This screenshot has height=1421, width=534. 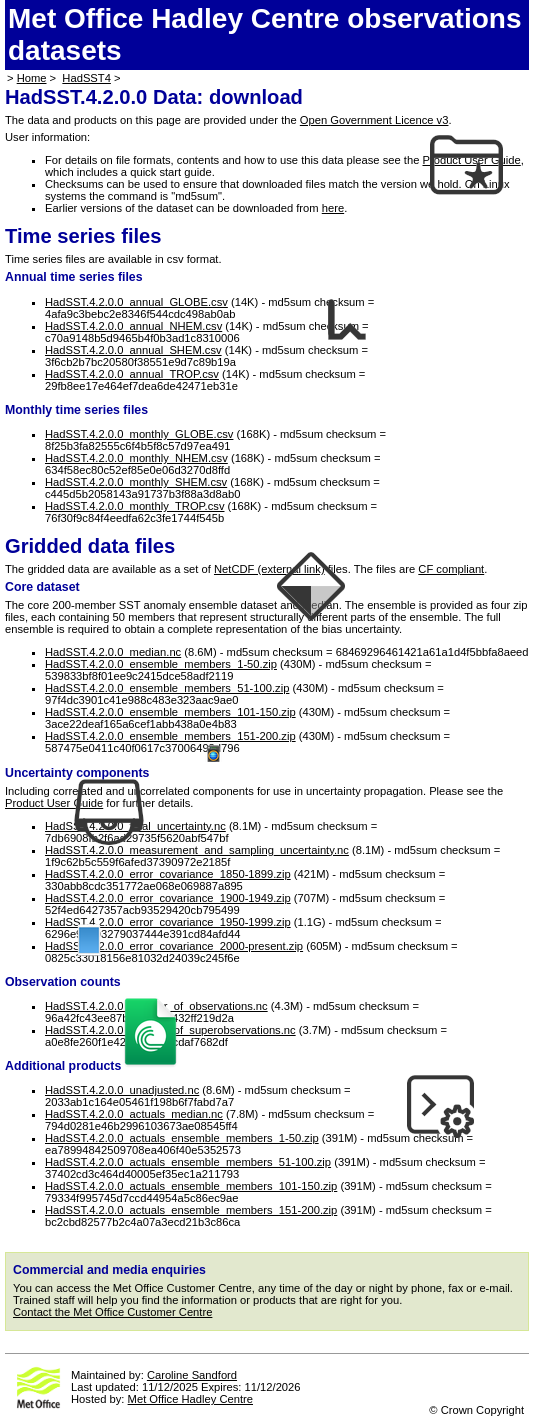 What do you see at coordinates (213, 753) in the screenshot?
I see `access RAID 0 storage configuration settings` at bounding box center [213, 753].